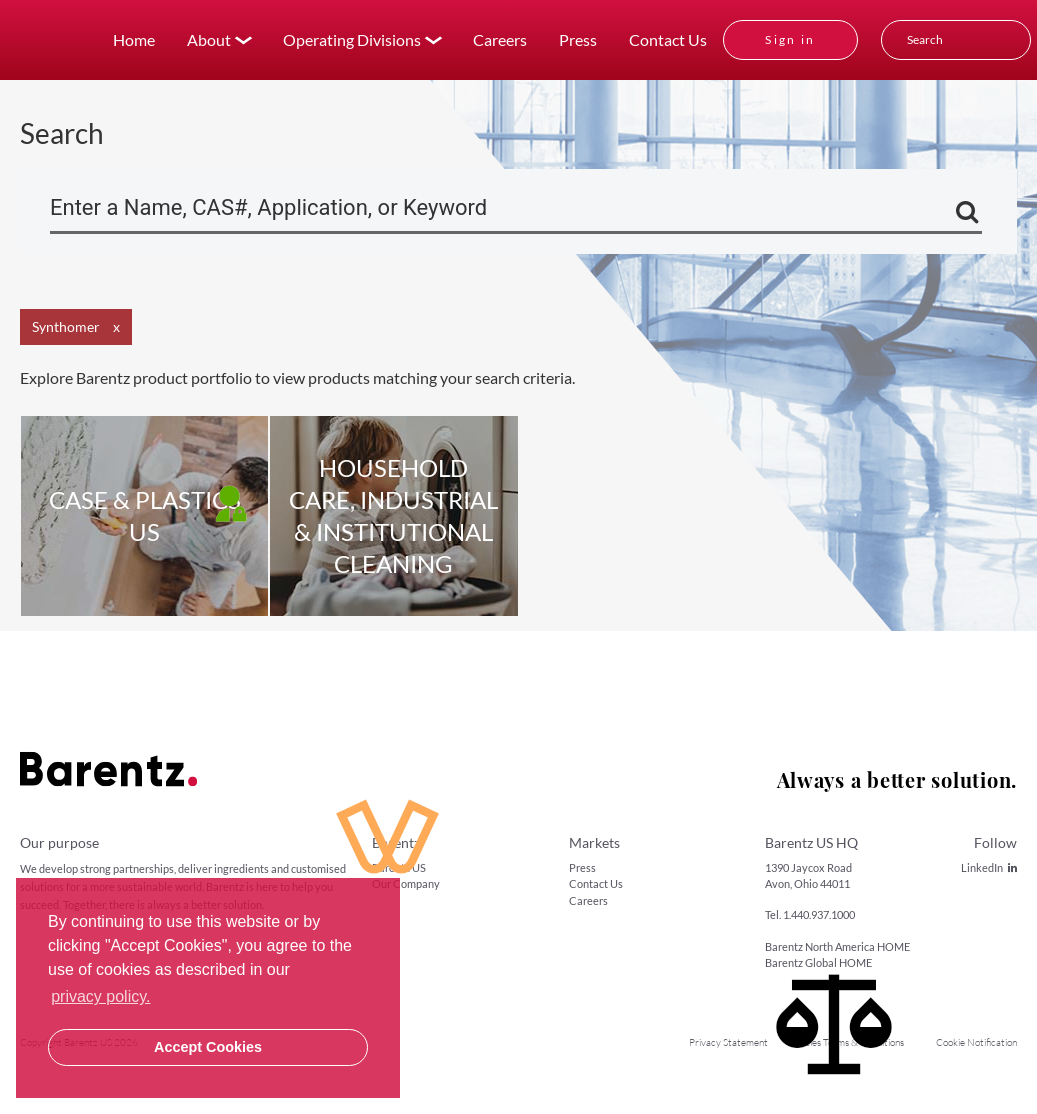 The height and width of the screenshot is (1114, 1037). I want to click on access legal or terms of service information, so click(834, 1027).